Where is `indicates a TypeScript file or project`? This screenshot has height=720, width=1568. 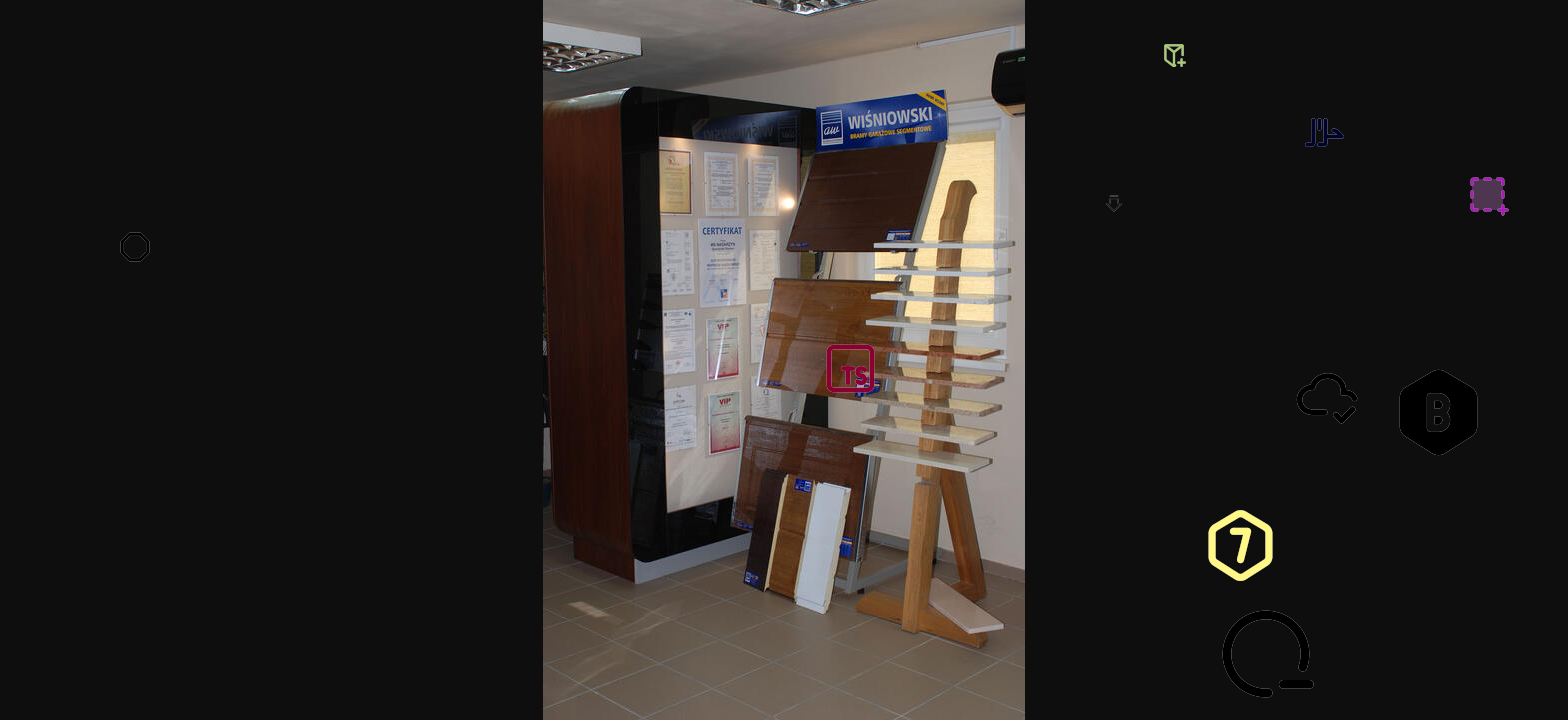
indicates a TypeScript file or project is located at coordinates (850, 368).